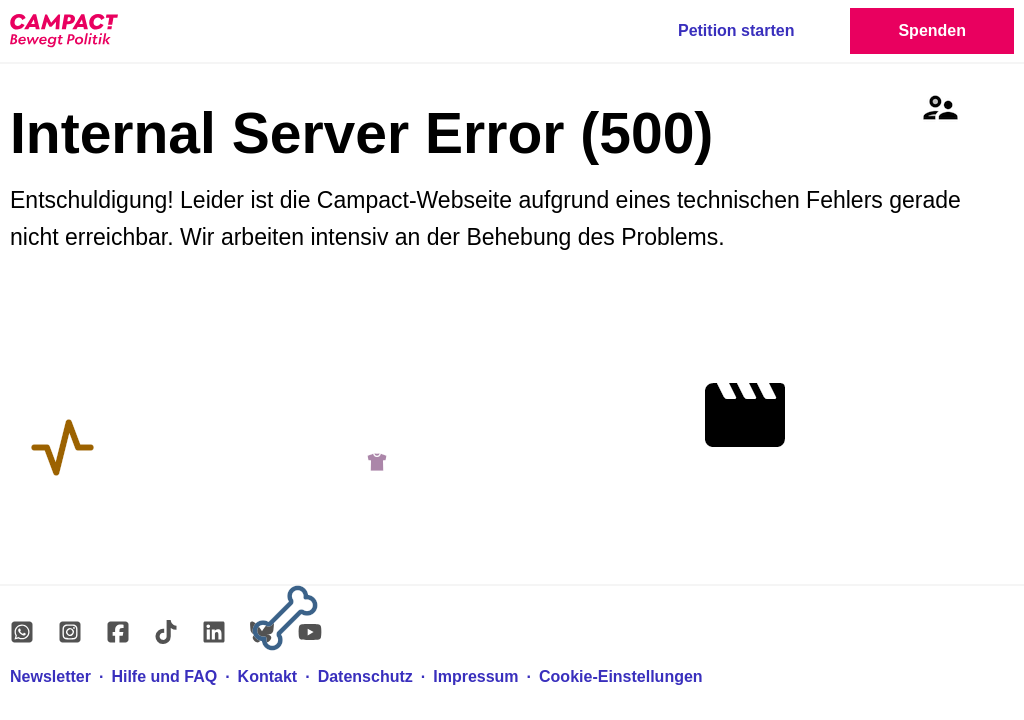  What do you see at coordinates (62, 447) in the screenshot?
I see `view activity or health metrics` at bounding box center [62, 447].